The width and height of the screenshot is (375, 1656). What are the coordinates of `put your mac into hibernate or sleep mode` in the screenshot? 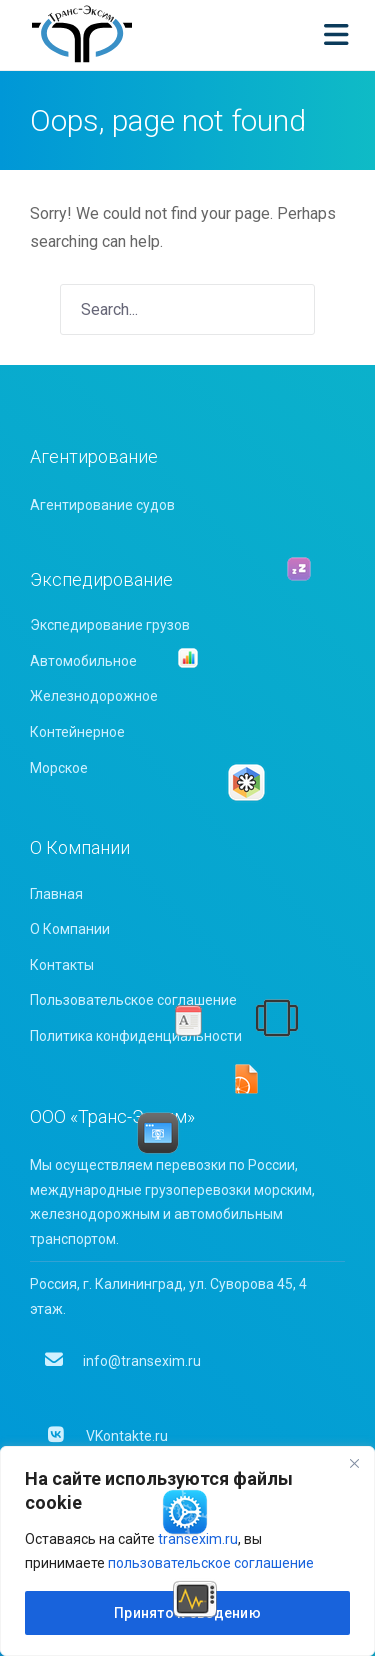 It's located at (299, 569).